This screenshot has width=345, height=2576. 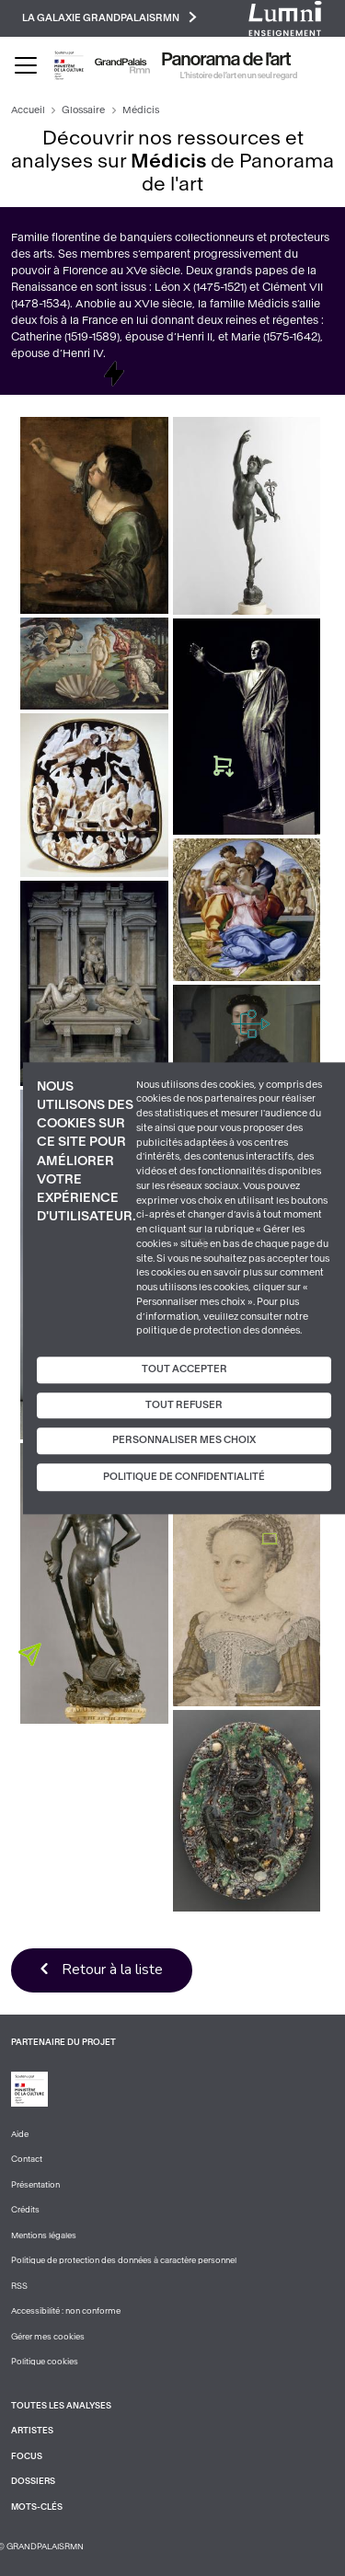 What do you see at coordinates (223, 766) in the screenshot?
I see `download or export shopping cart contents` at bounding box center [223, 766].